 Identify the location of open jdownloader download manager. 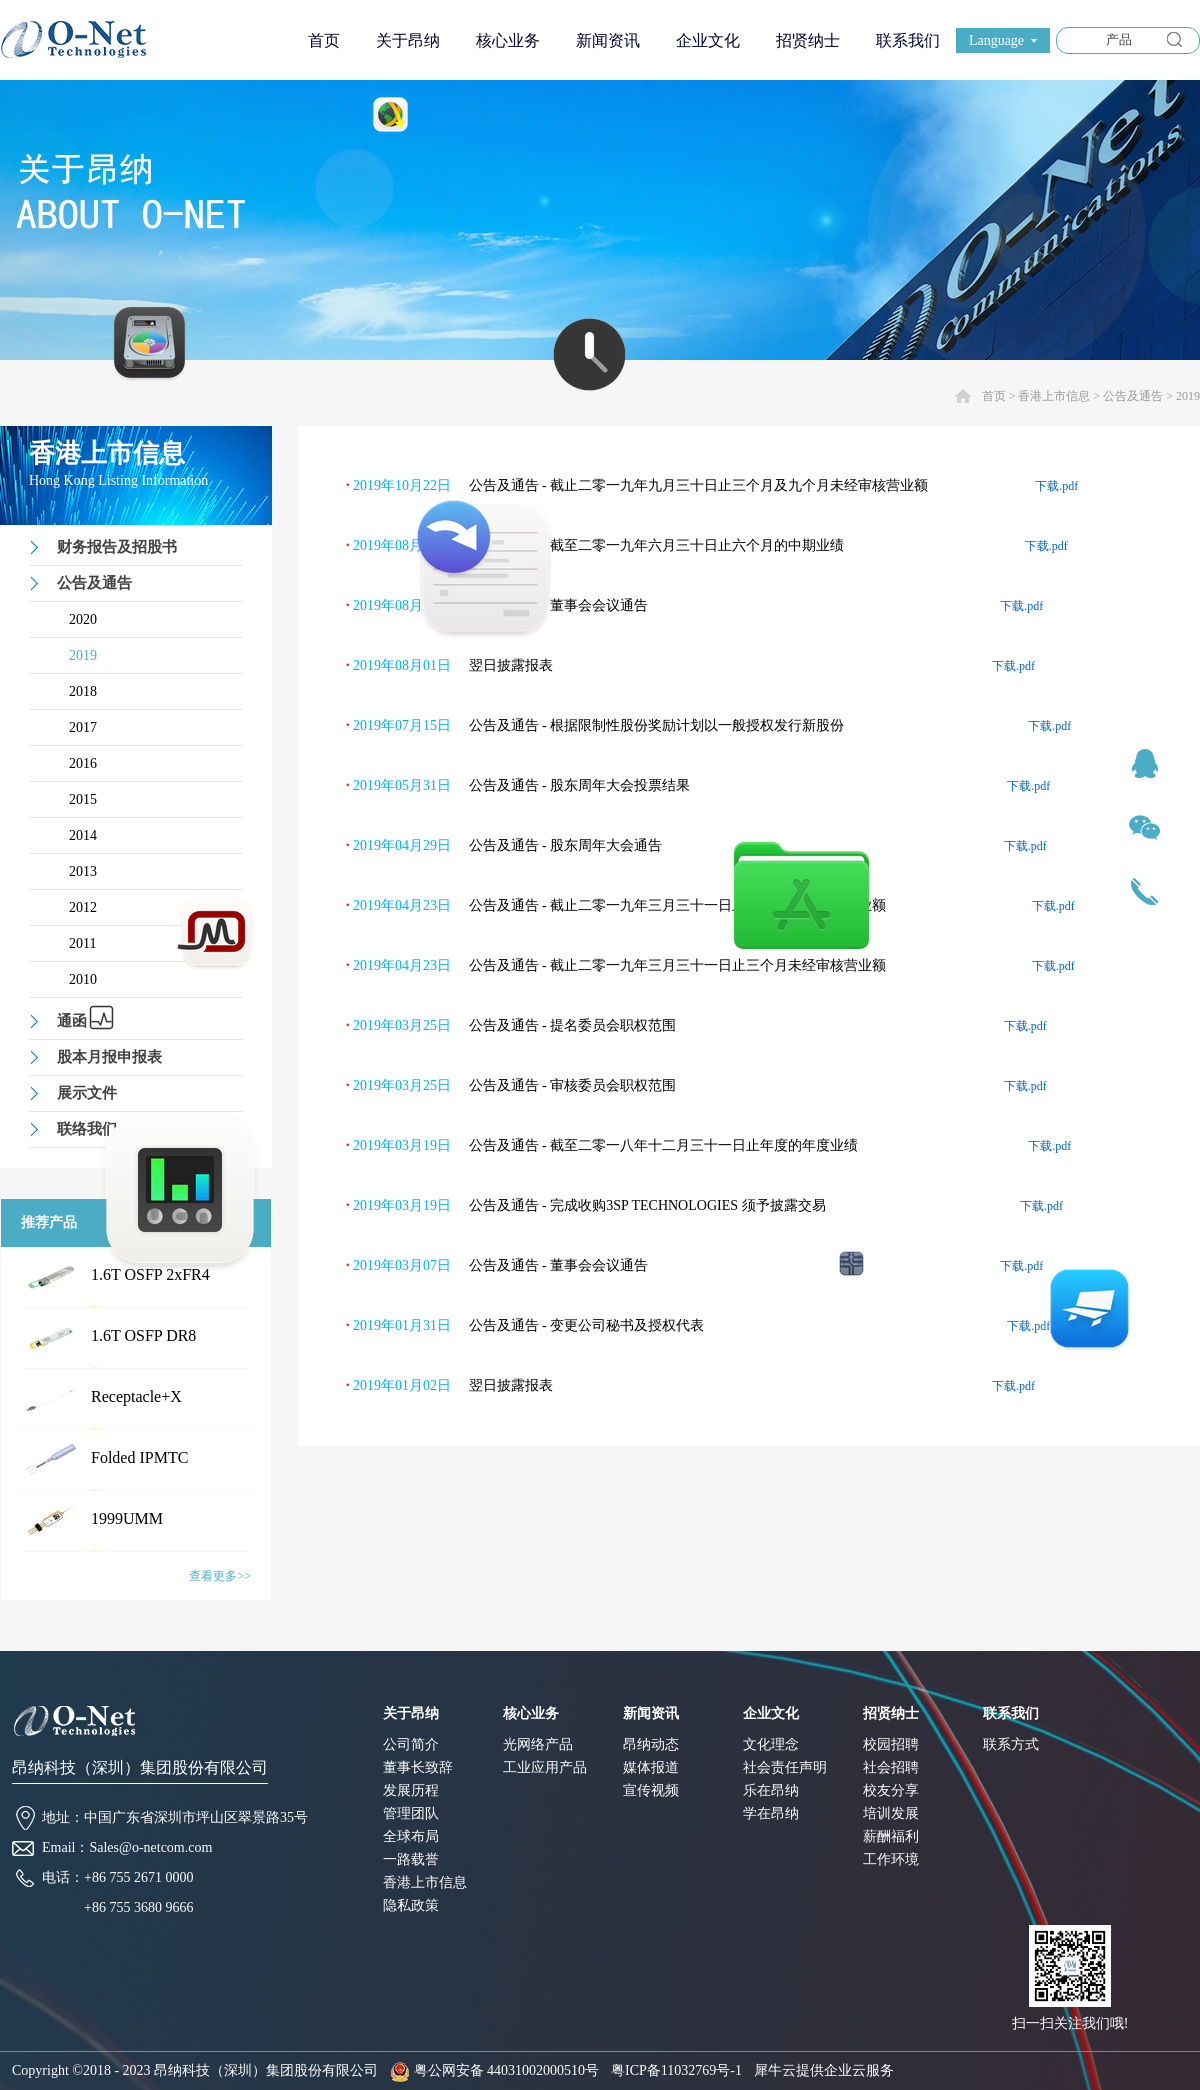
(390, 114).